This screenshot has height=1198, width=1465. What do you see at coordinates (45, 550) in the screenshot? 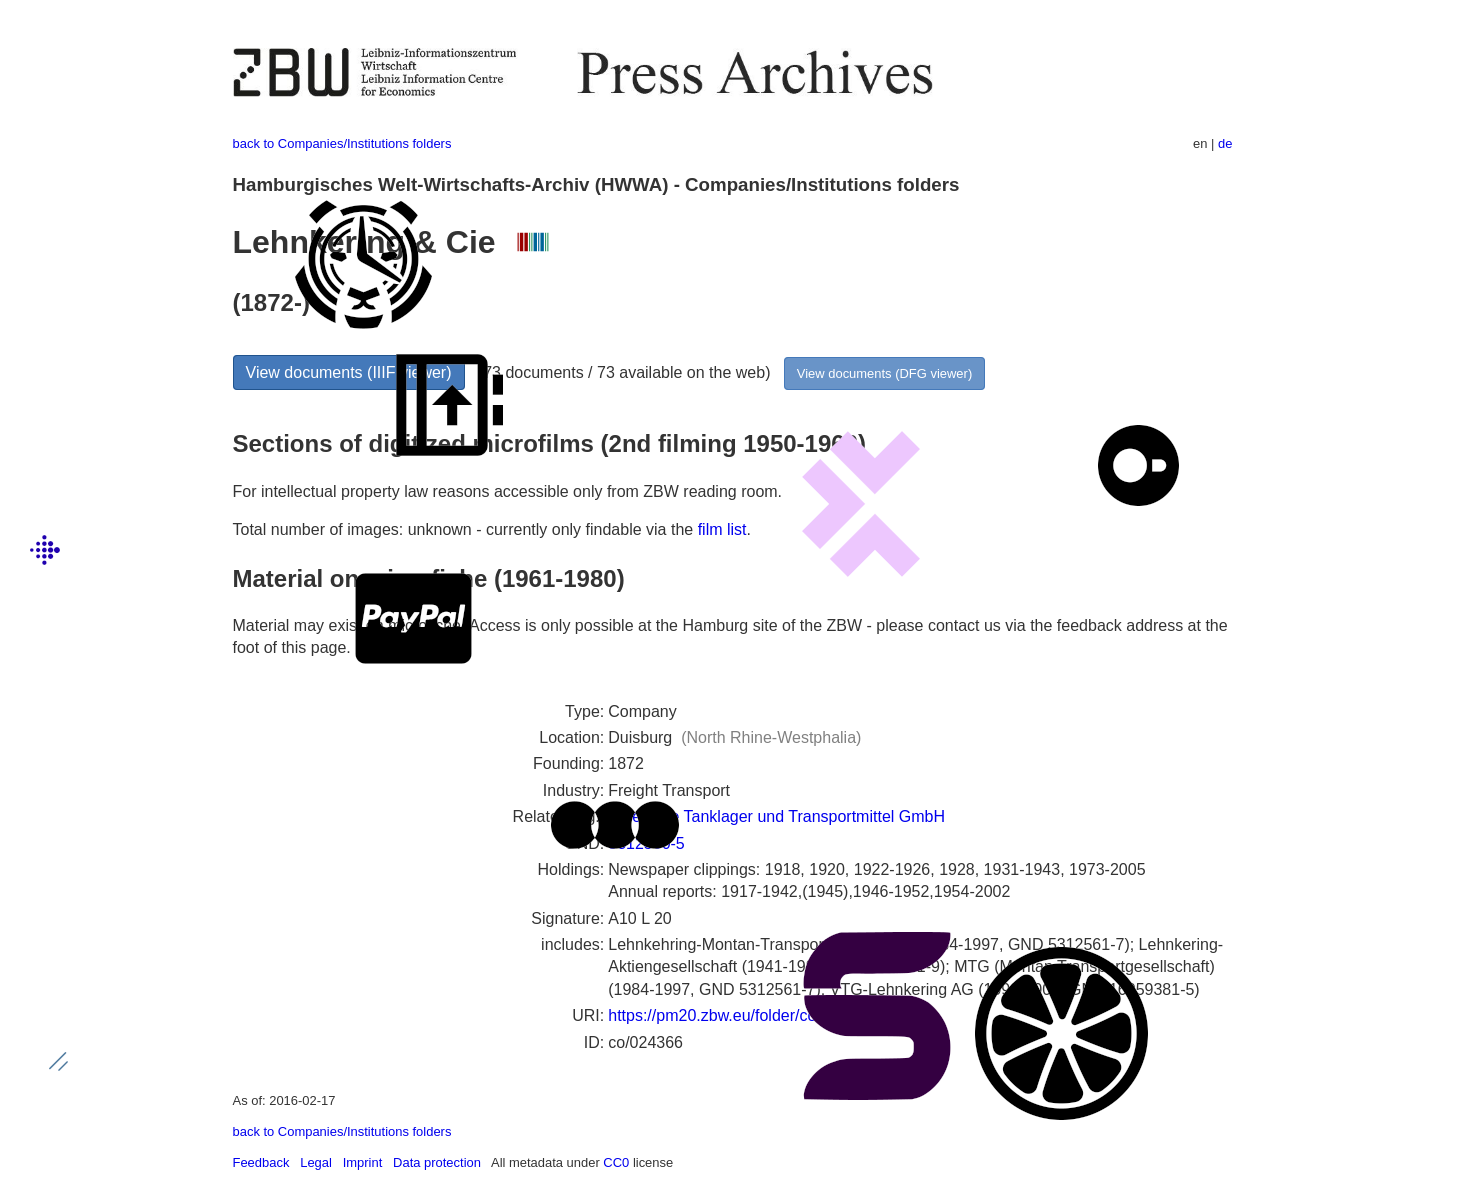
I see `open the Fitbit app` at bounding box center [45, 550].